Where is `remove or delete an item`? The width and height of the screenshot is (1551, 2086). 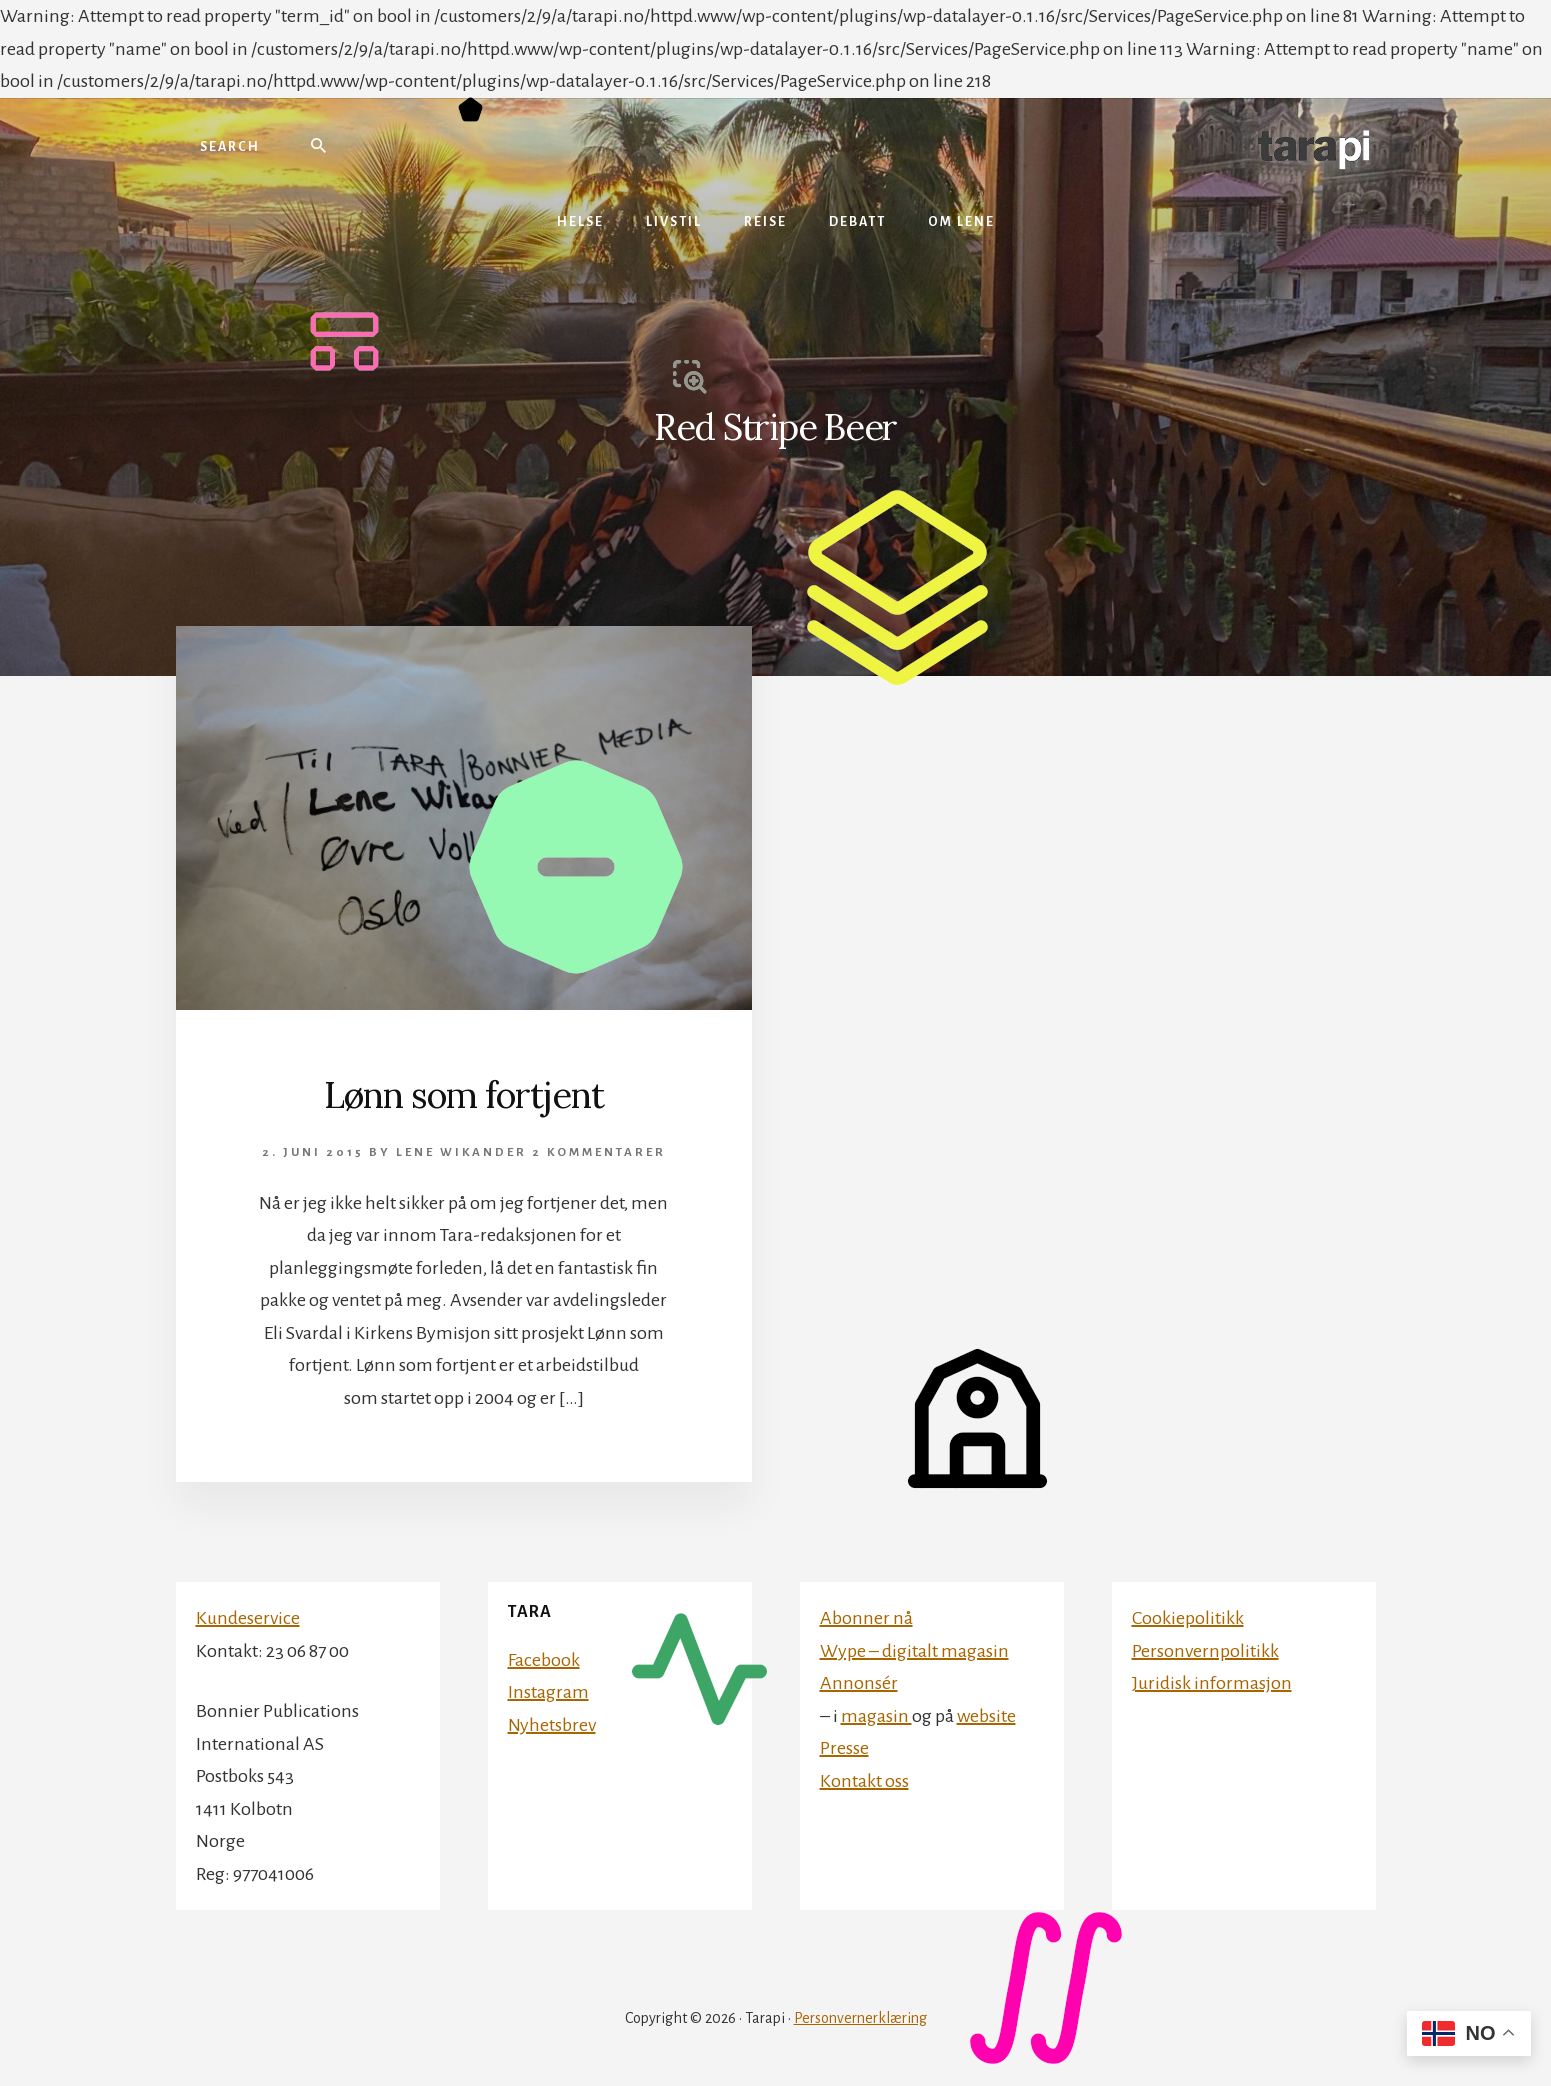 remove or delete an item is located at coordinates (576, 867).